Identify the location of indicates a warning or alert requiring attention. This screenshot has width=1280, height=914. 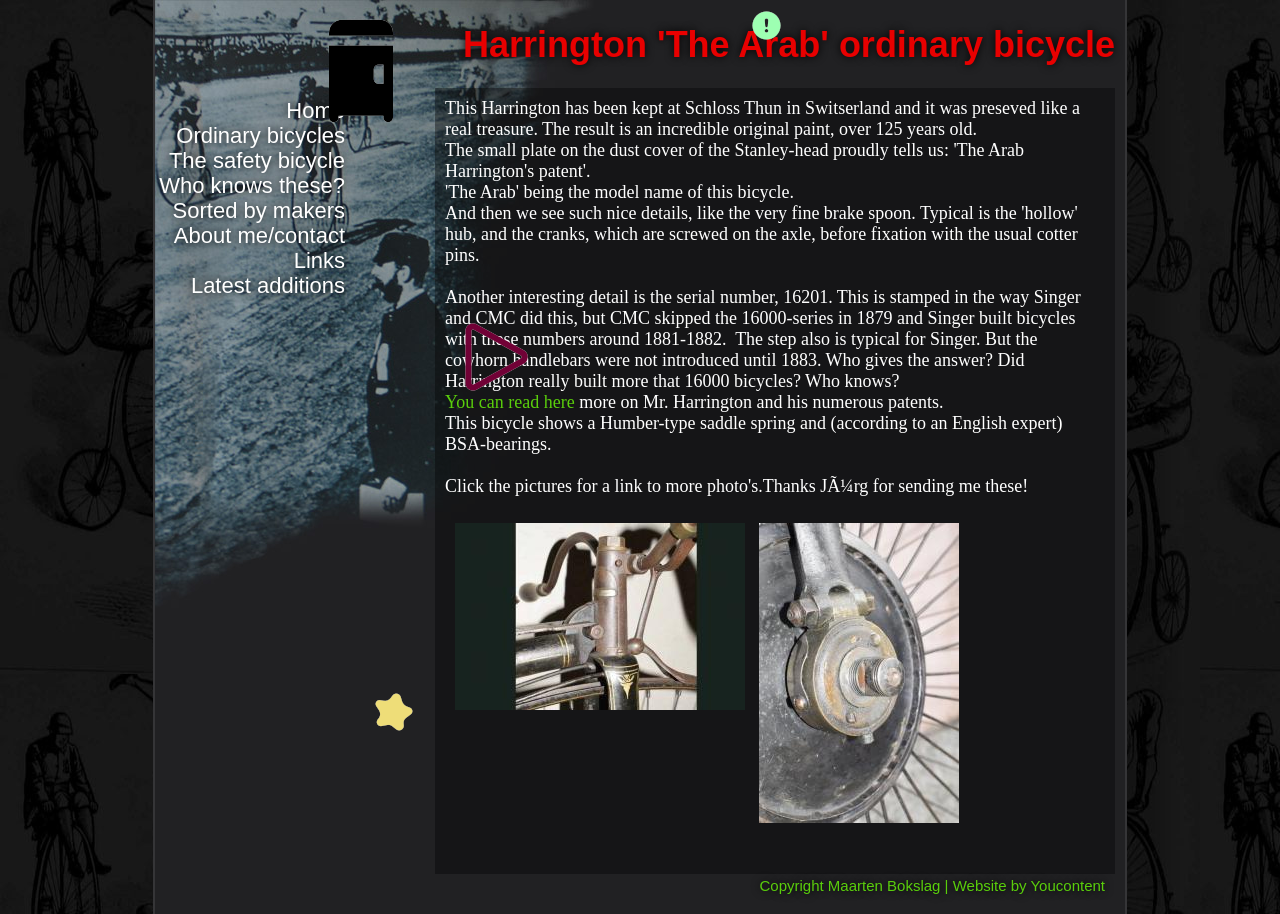
(766, 25).